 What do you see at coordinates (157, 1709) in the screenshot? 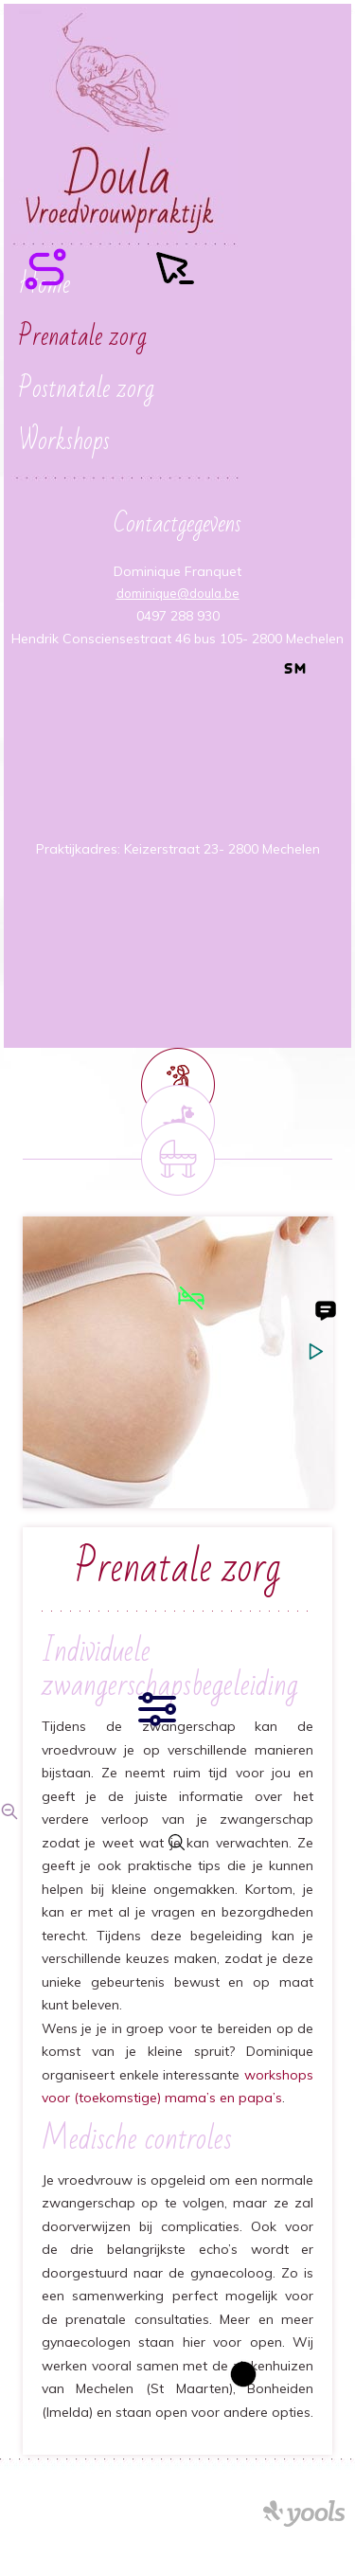
I see `adjust settings or preferences` at bounding box center [157, 1709].